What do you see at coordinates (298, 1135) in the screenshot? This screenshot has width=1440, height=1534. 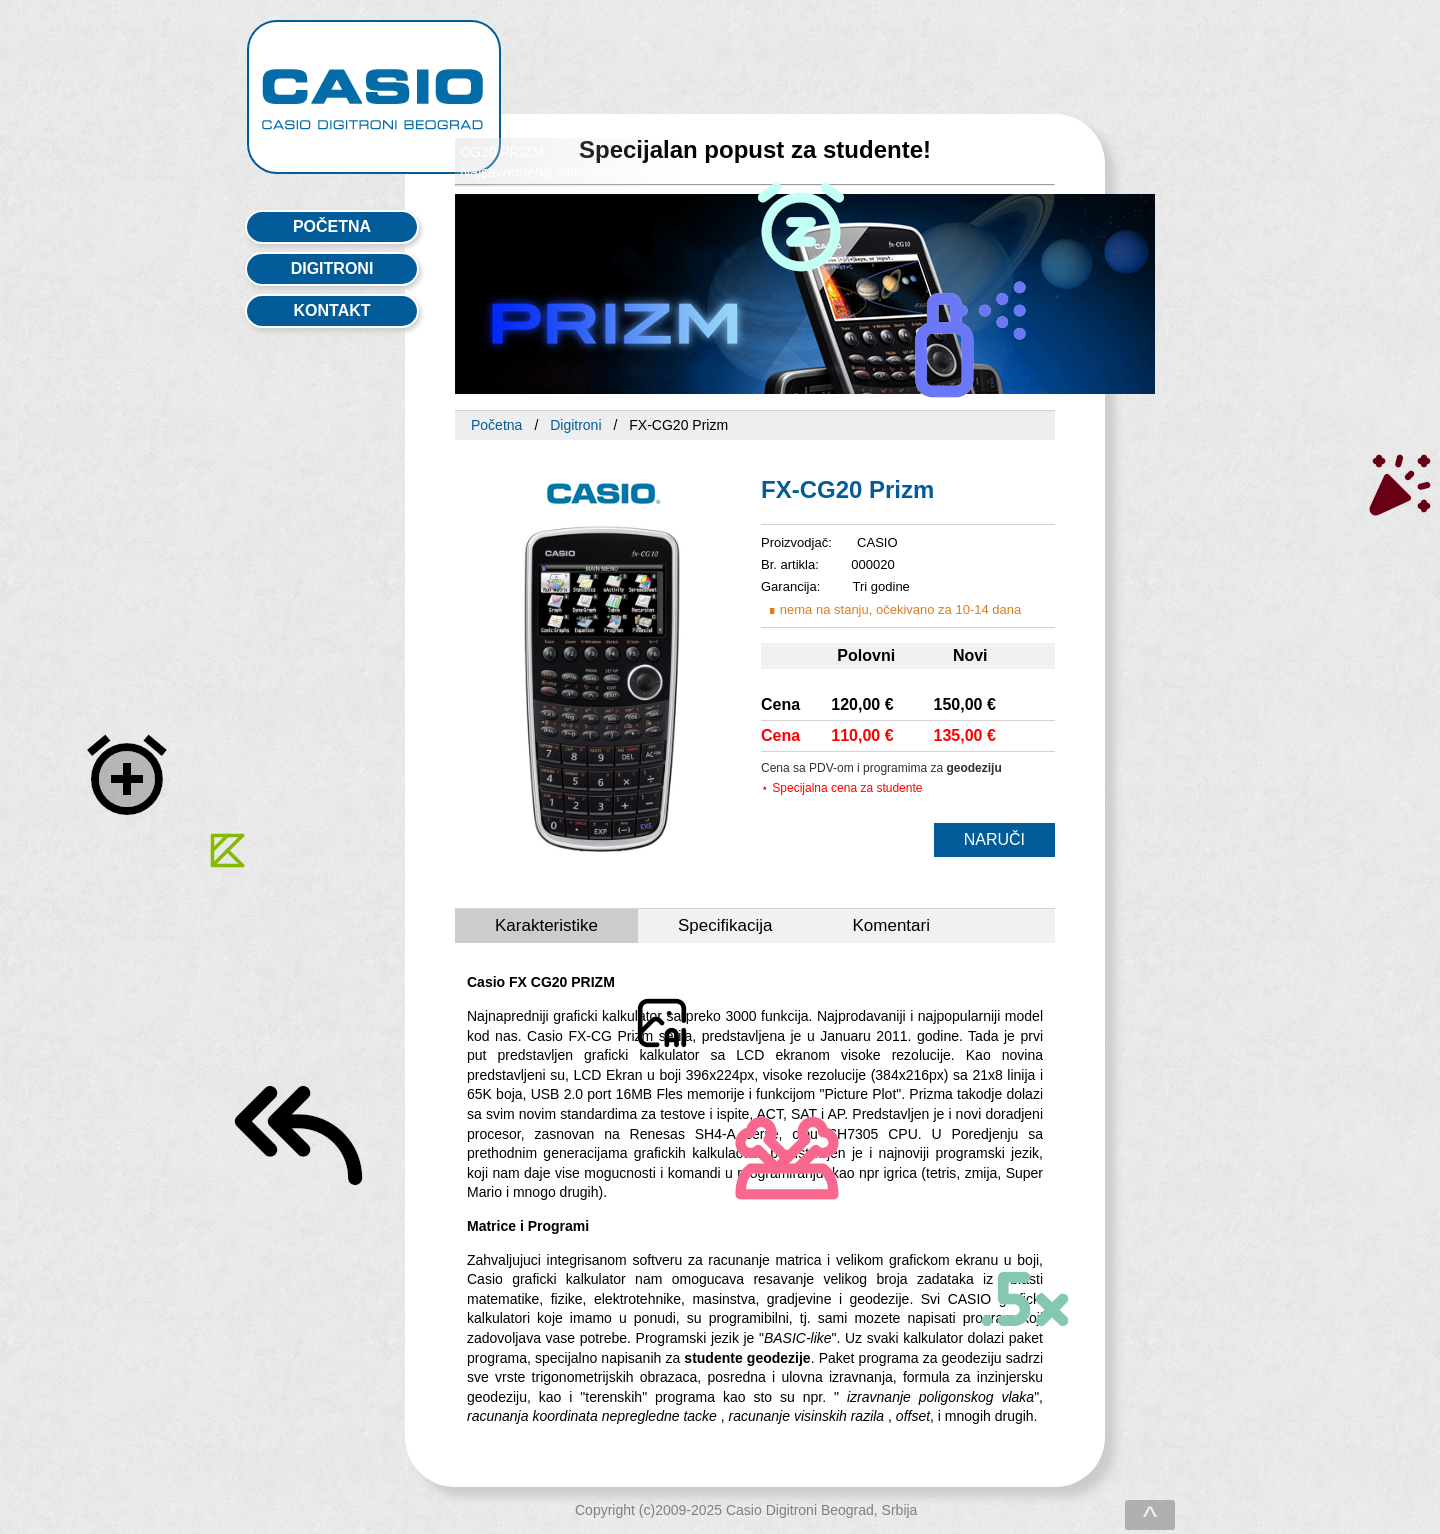 I see `reply all to a message or email` at bounding box center [298, 1135].